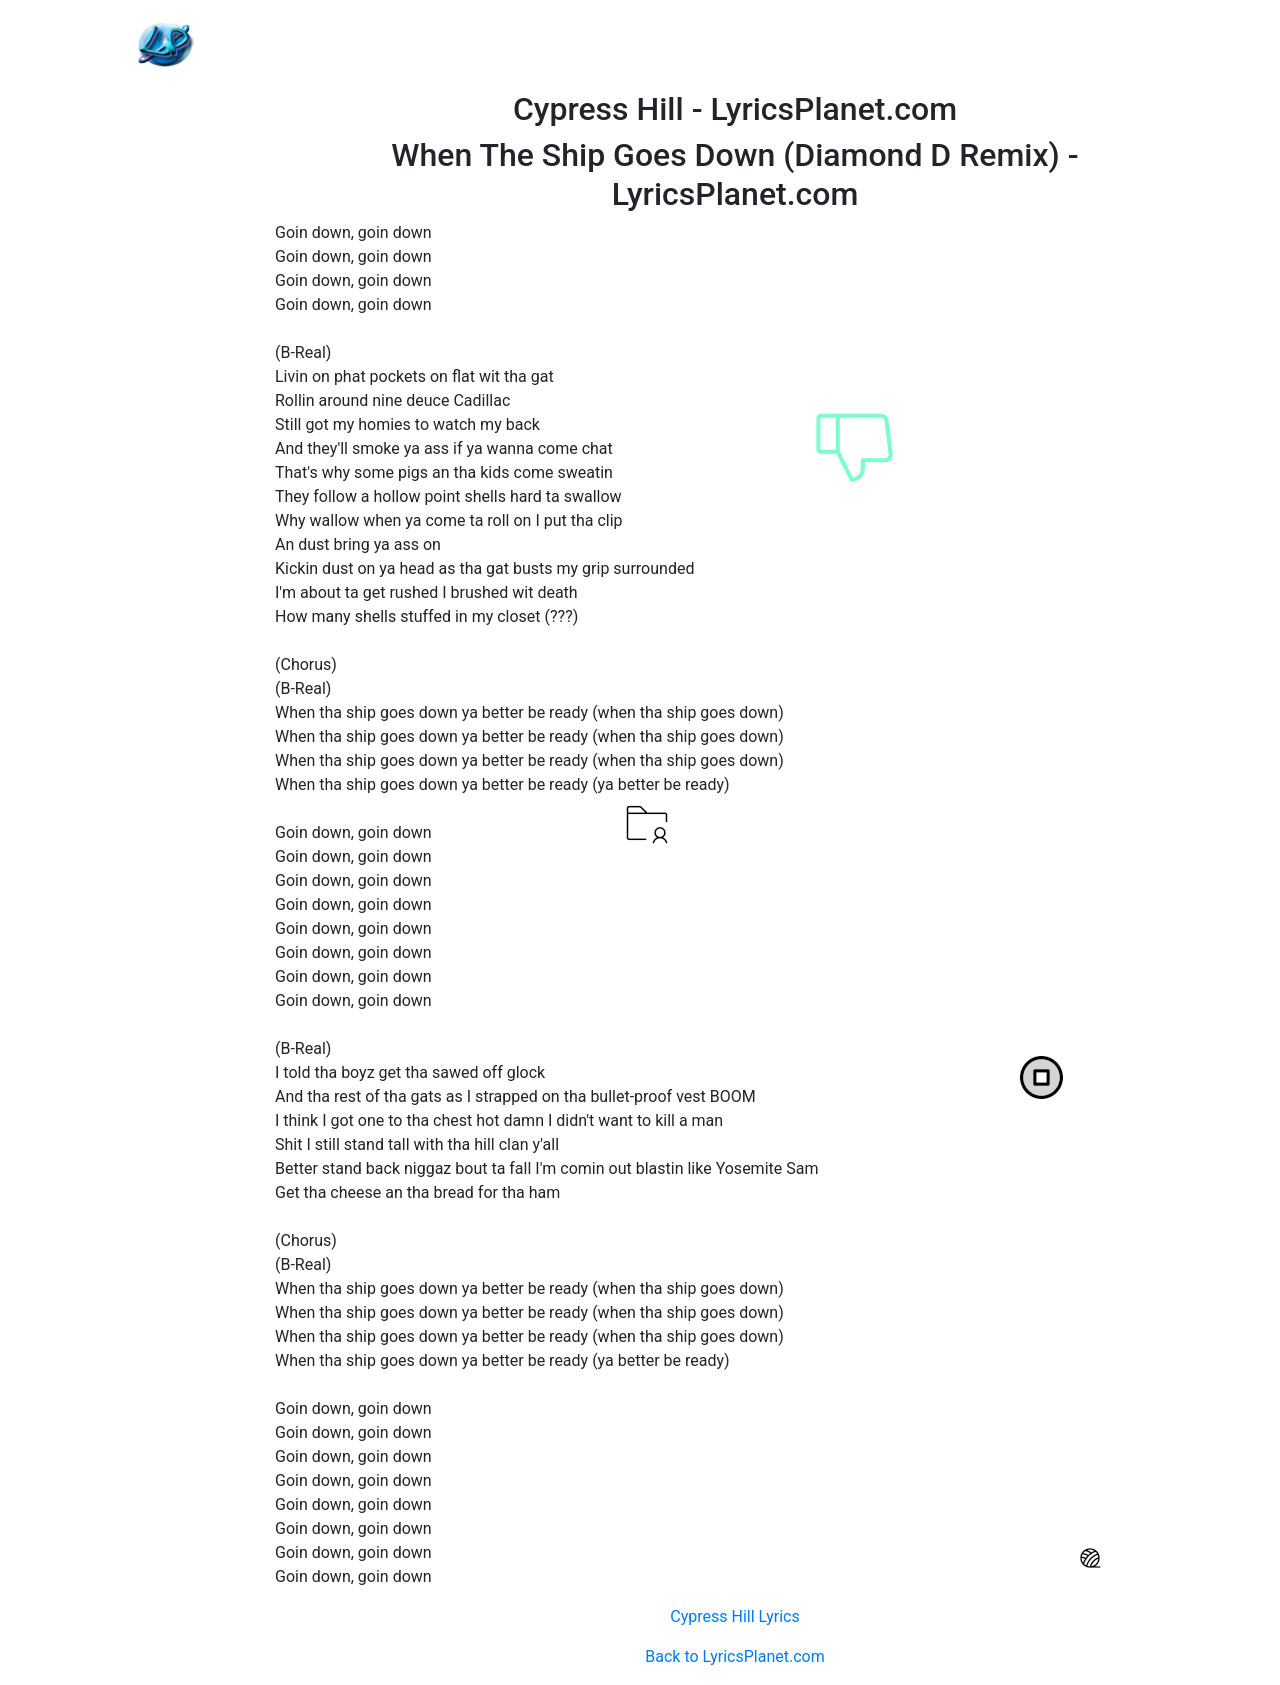  What do you see at coordinates (1041, 1077) in the screenshot?
I see `stop media playback` at bounding box center [1041, 1077].